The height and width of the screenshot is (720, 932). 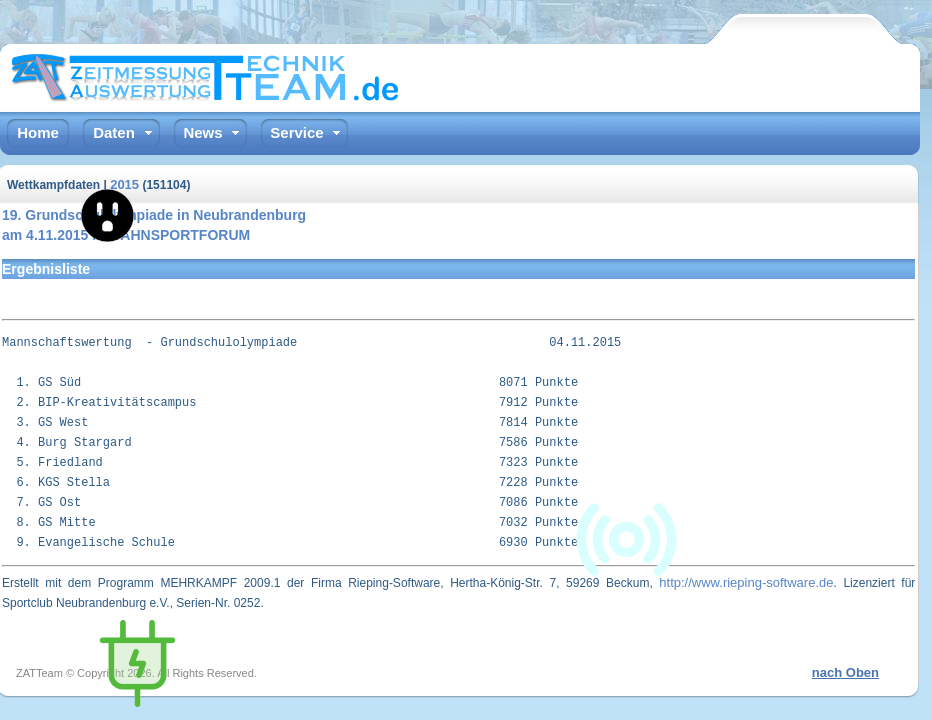 What do you see at coordinates (107, 215) in the screenshot?
I see `indicates an electrical outlet or power socket` at bounding box center [107, 215].